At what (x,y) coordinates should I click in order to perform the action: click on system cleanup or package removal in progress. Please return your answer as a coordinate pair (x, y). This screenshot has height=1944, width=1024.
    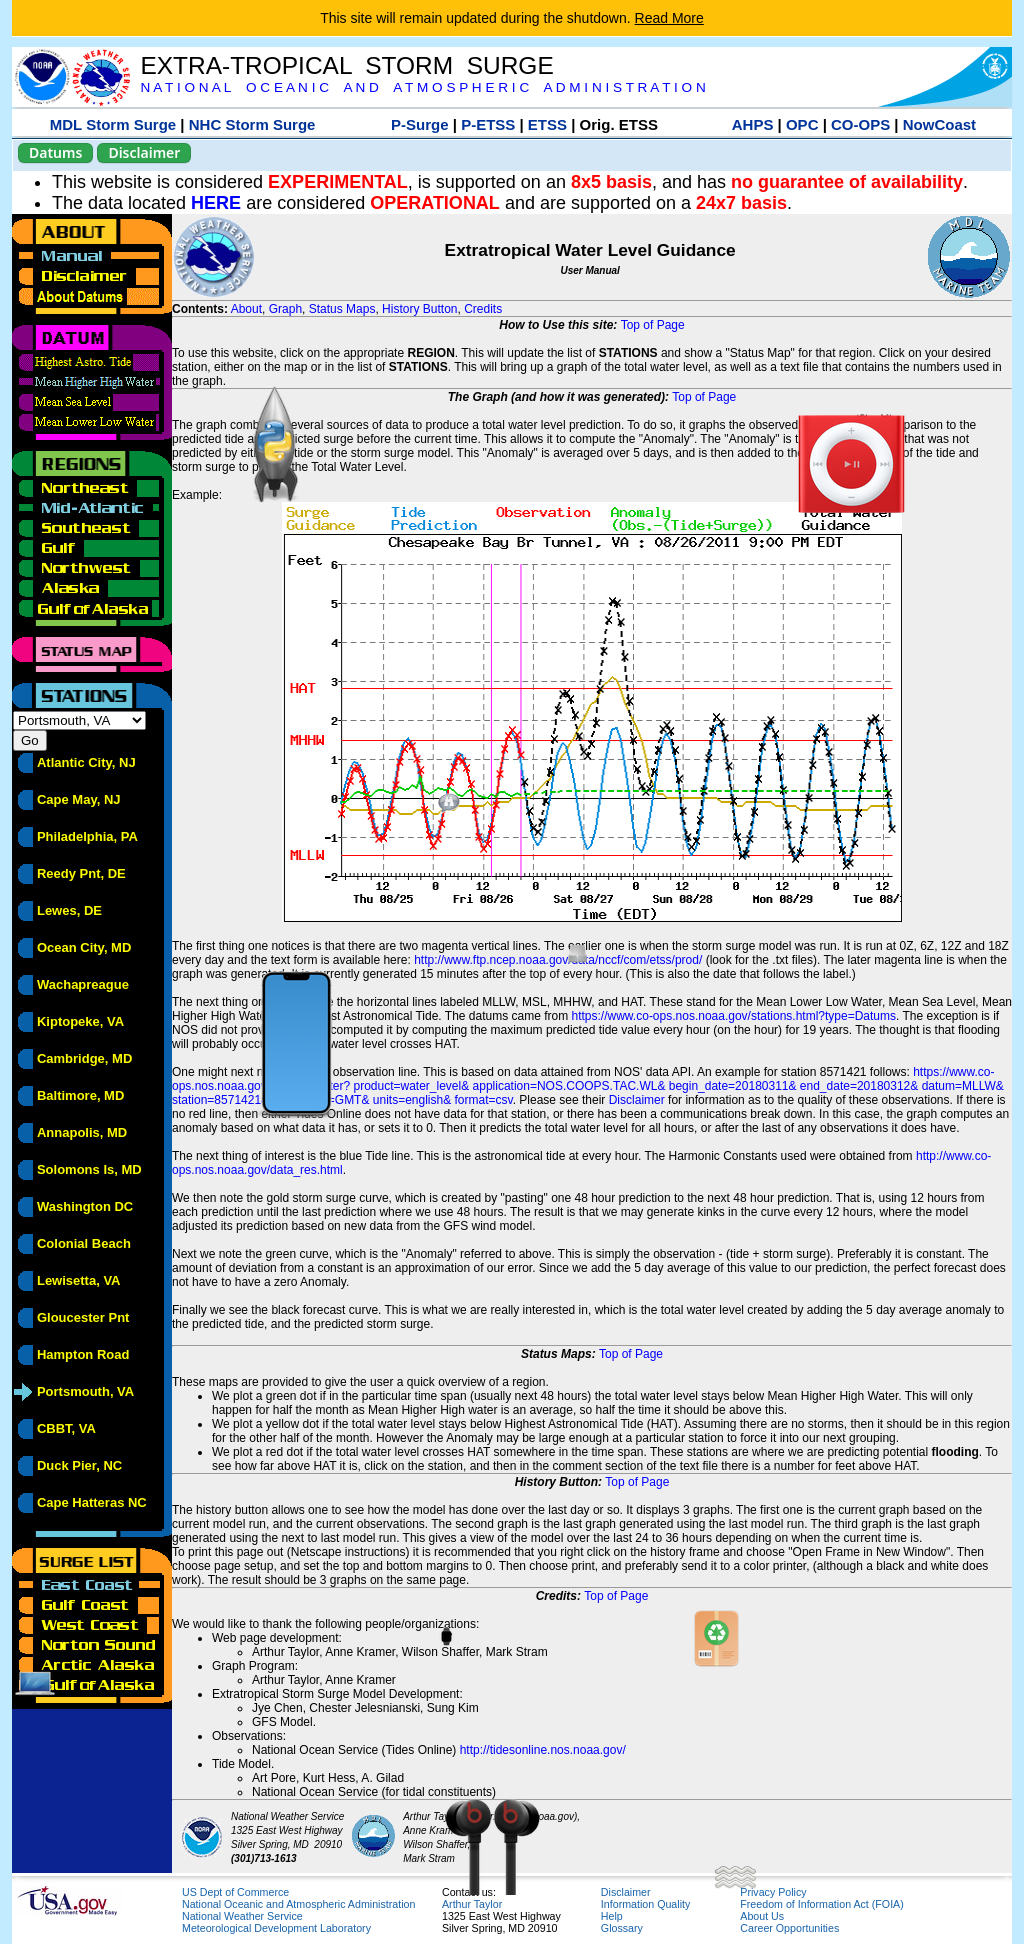
    Looking at the image, I should click on (716, 1638).